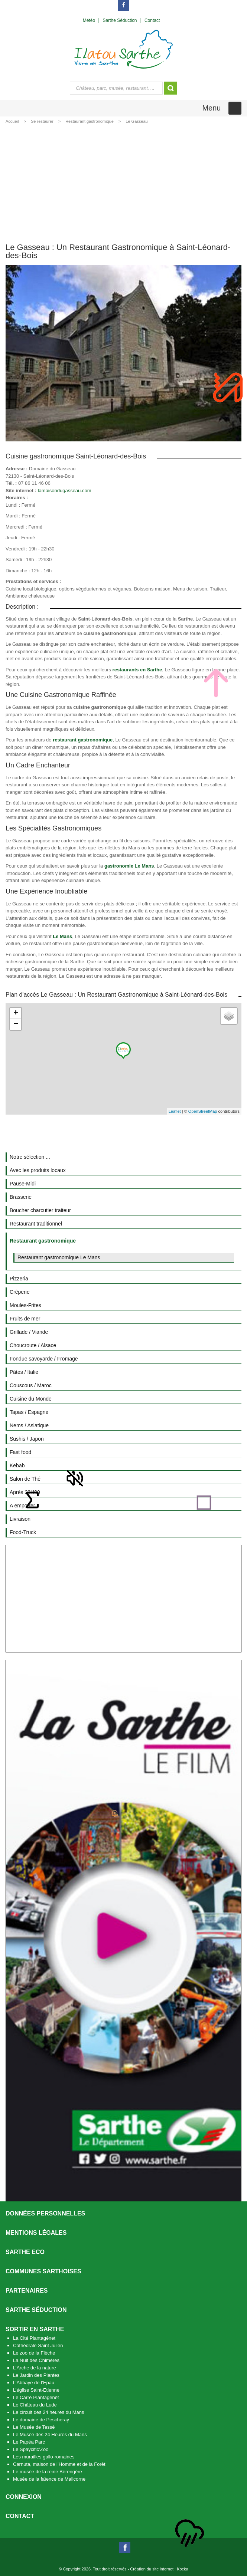 This screenshot has width=247, height=2576. Describe the element at coordinates (75, 1478) in the screenshot. I see `mute audio` at that location.